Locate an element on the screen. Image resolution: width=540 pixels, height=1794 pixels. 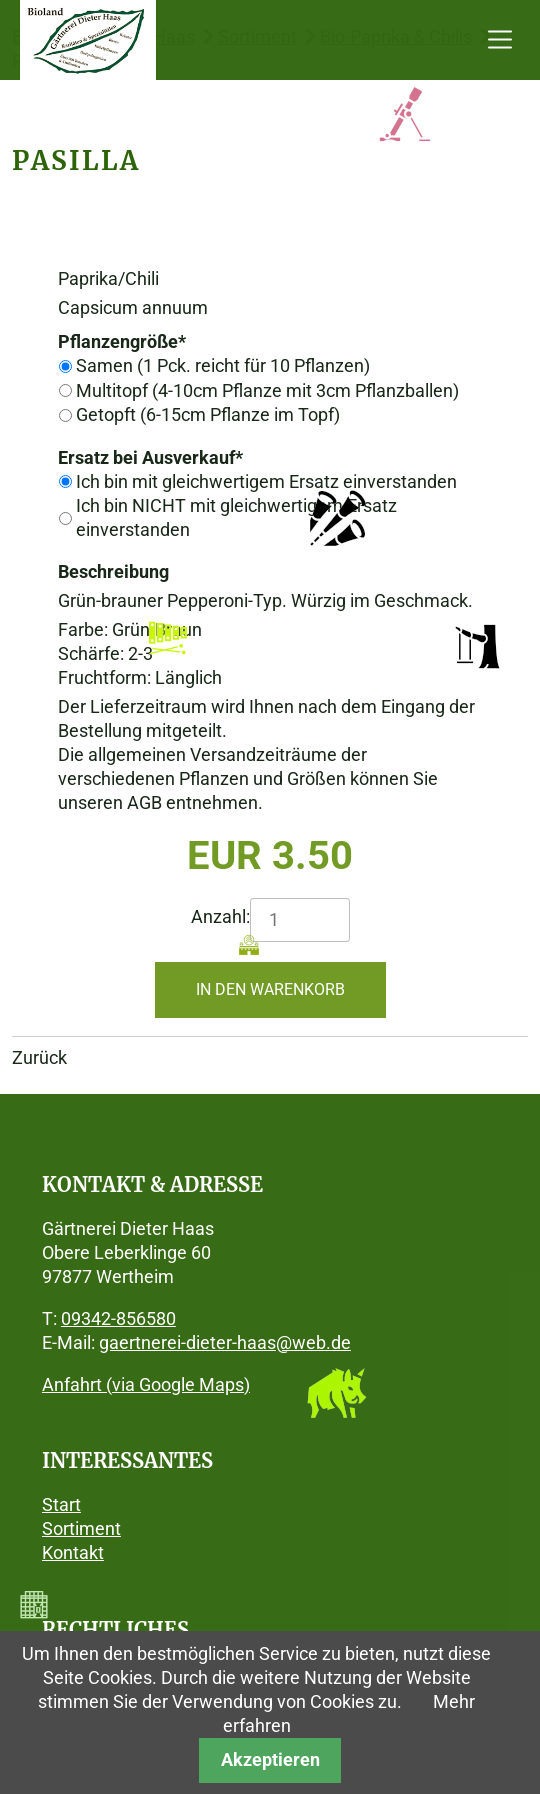
represents a military or defensive structure in a game is located at coordinates (249, 945).